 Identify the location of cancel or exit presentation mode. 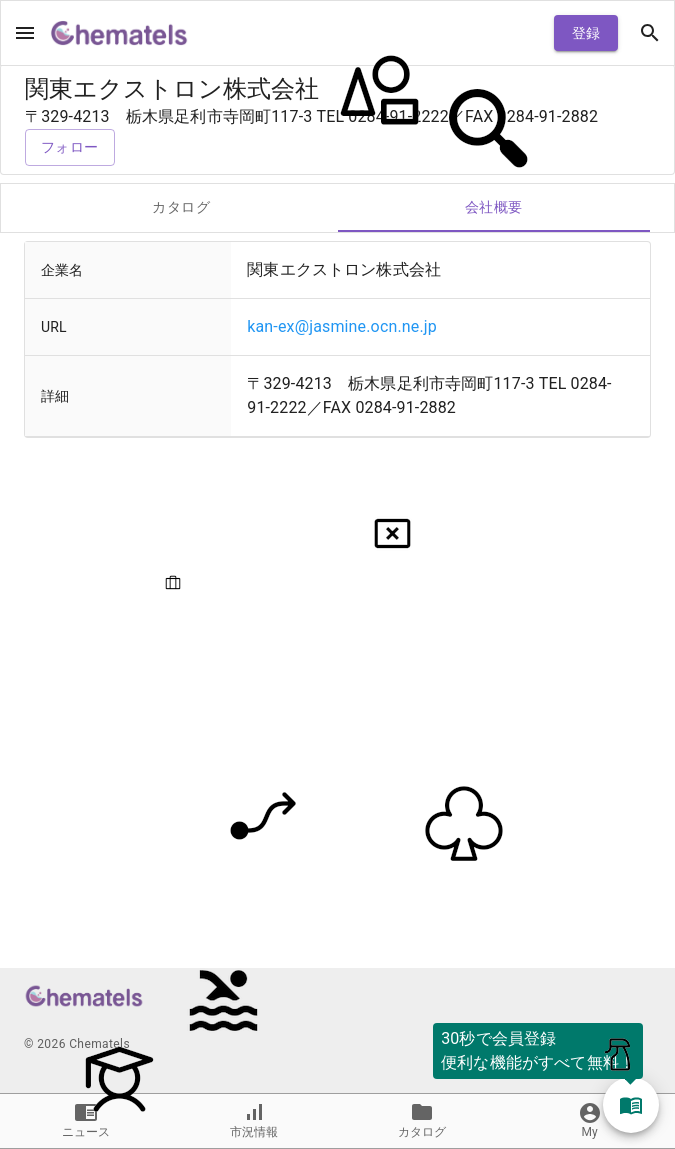
(392, 533).